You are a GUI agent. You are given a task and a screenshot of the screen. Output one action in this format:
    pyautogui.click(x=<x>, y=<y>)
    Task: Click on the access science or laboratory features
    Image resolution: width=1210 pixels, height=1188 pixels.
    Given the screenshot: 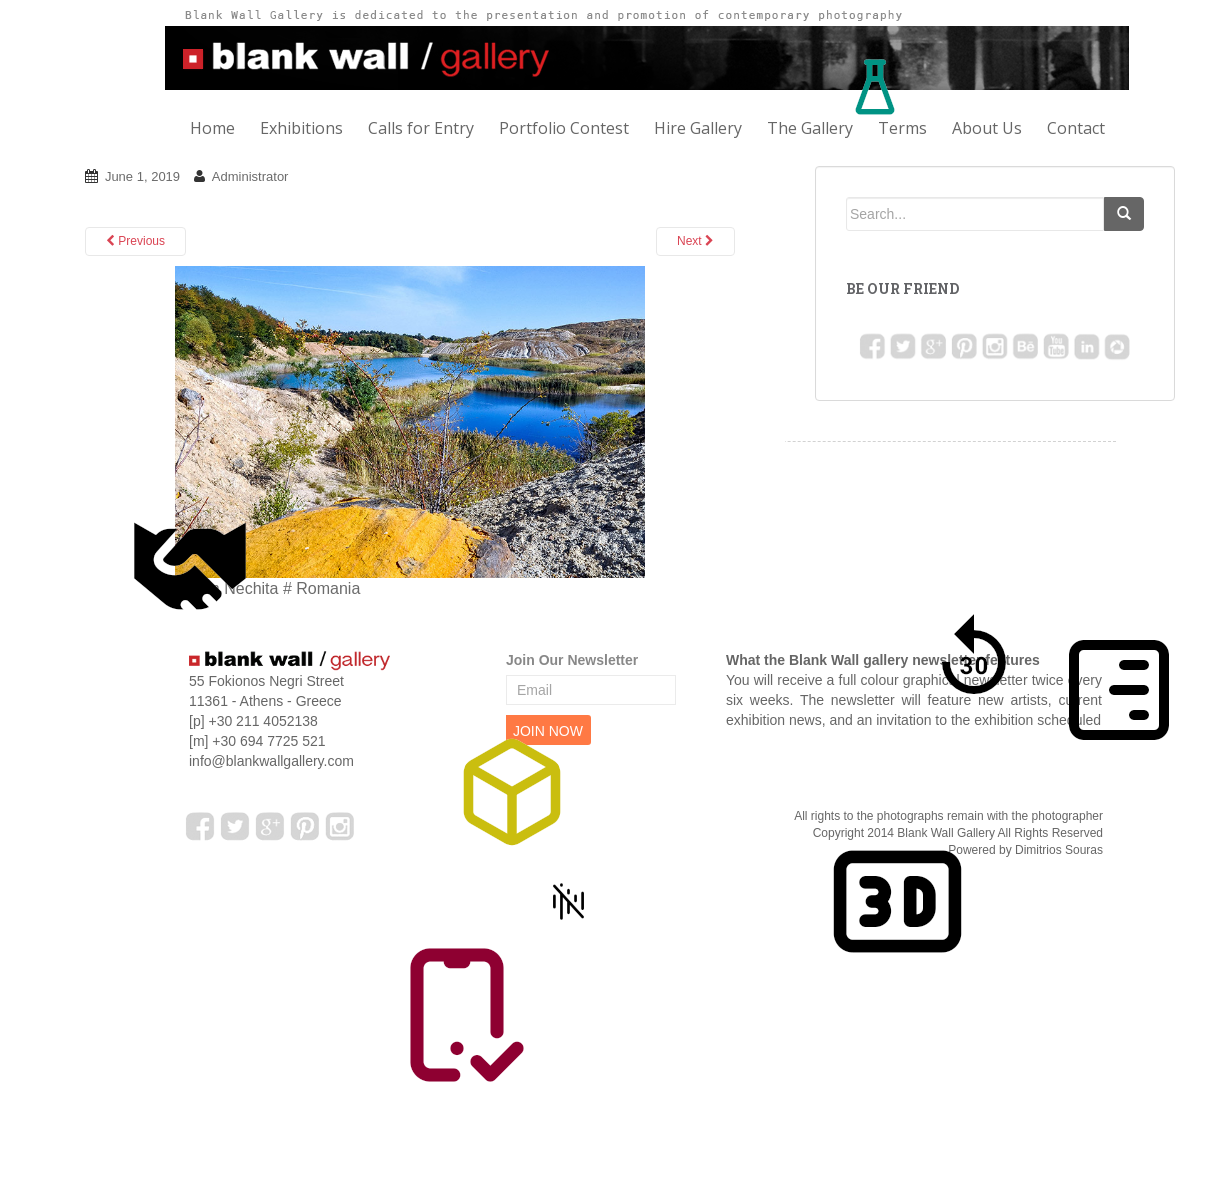 What is the action you would take?
    pyautogui.click(x=875, y=87)
    